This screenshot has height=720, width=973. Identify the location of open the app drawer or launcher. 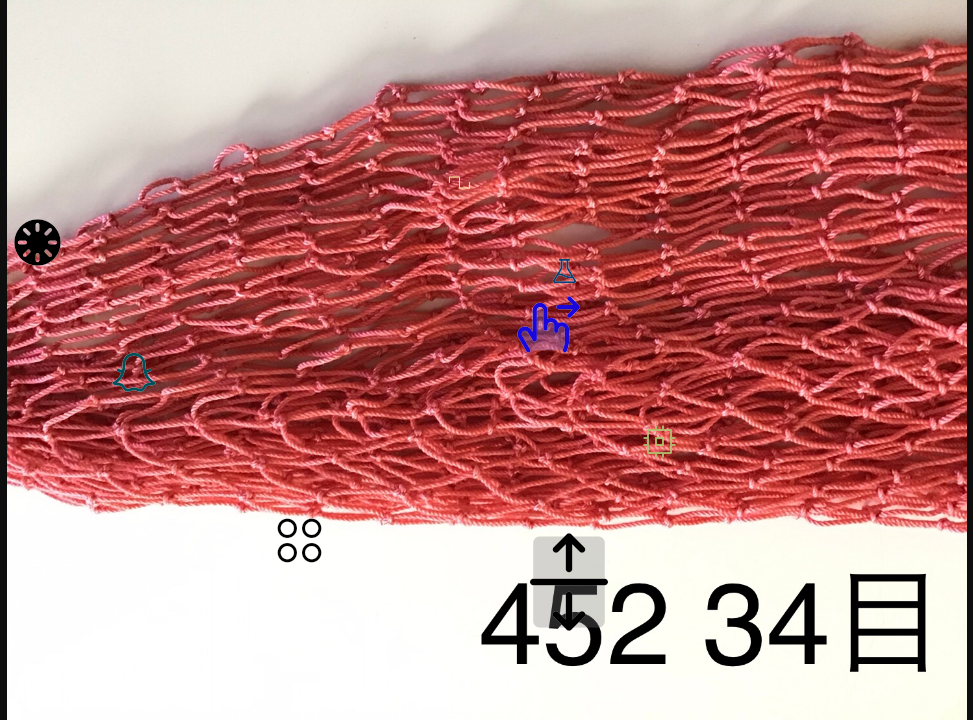
(299, 540).